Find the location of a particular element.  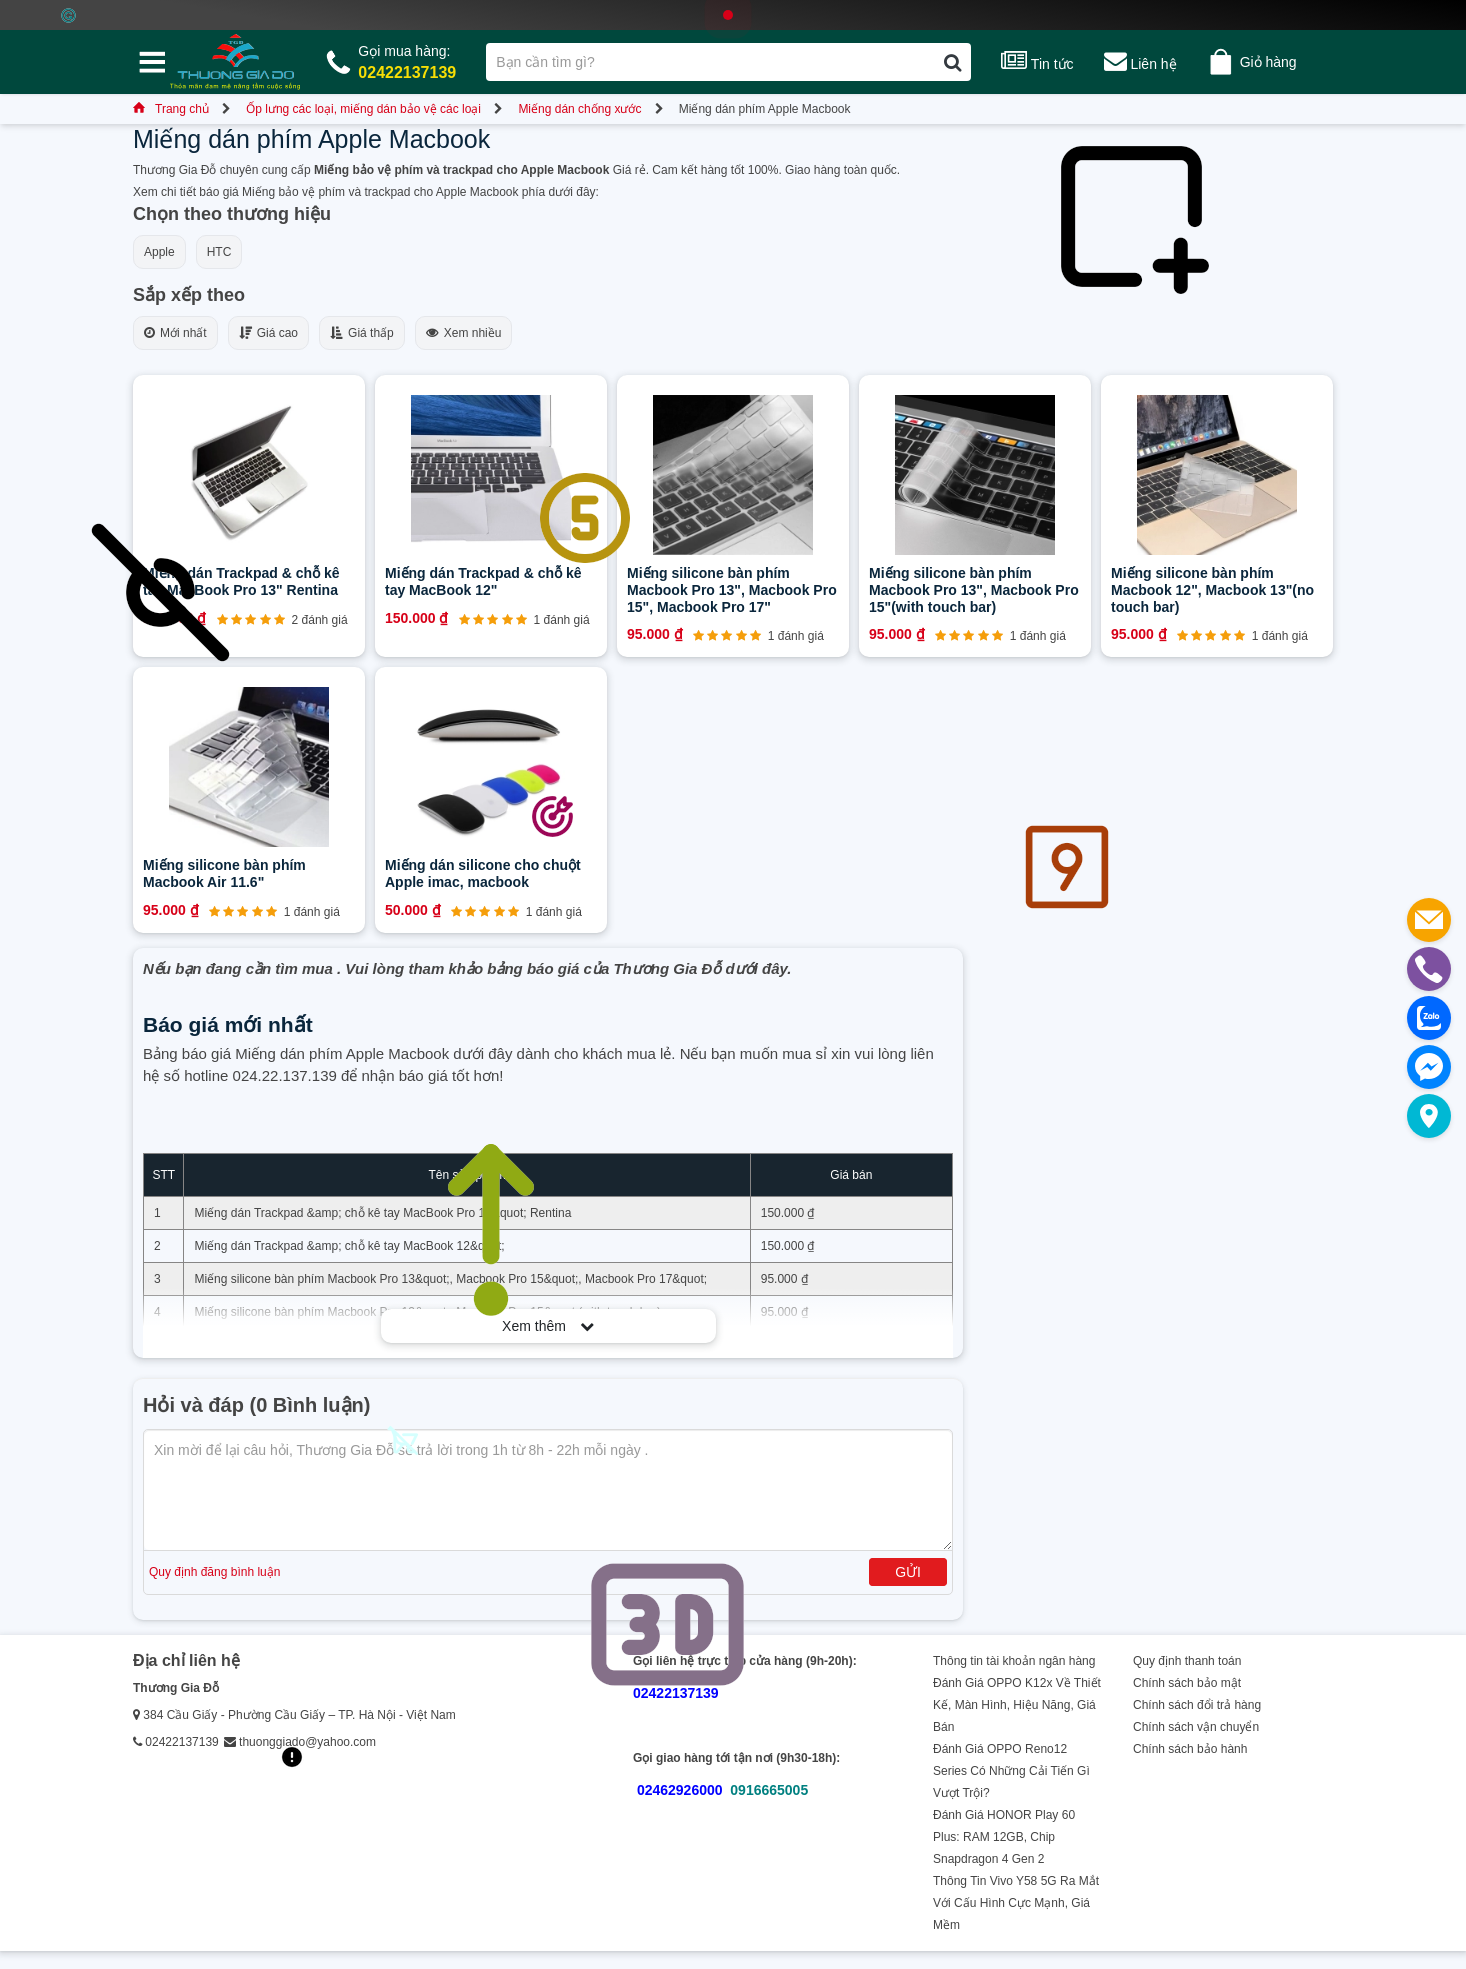

step out of current function in debugger is located at coordinates (491, 1230).